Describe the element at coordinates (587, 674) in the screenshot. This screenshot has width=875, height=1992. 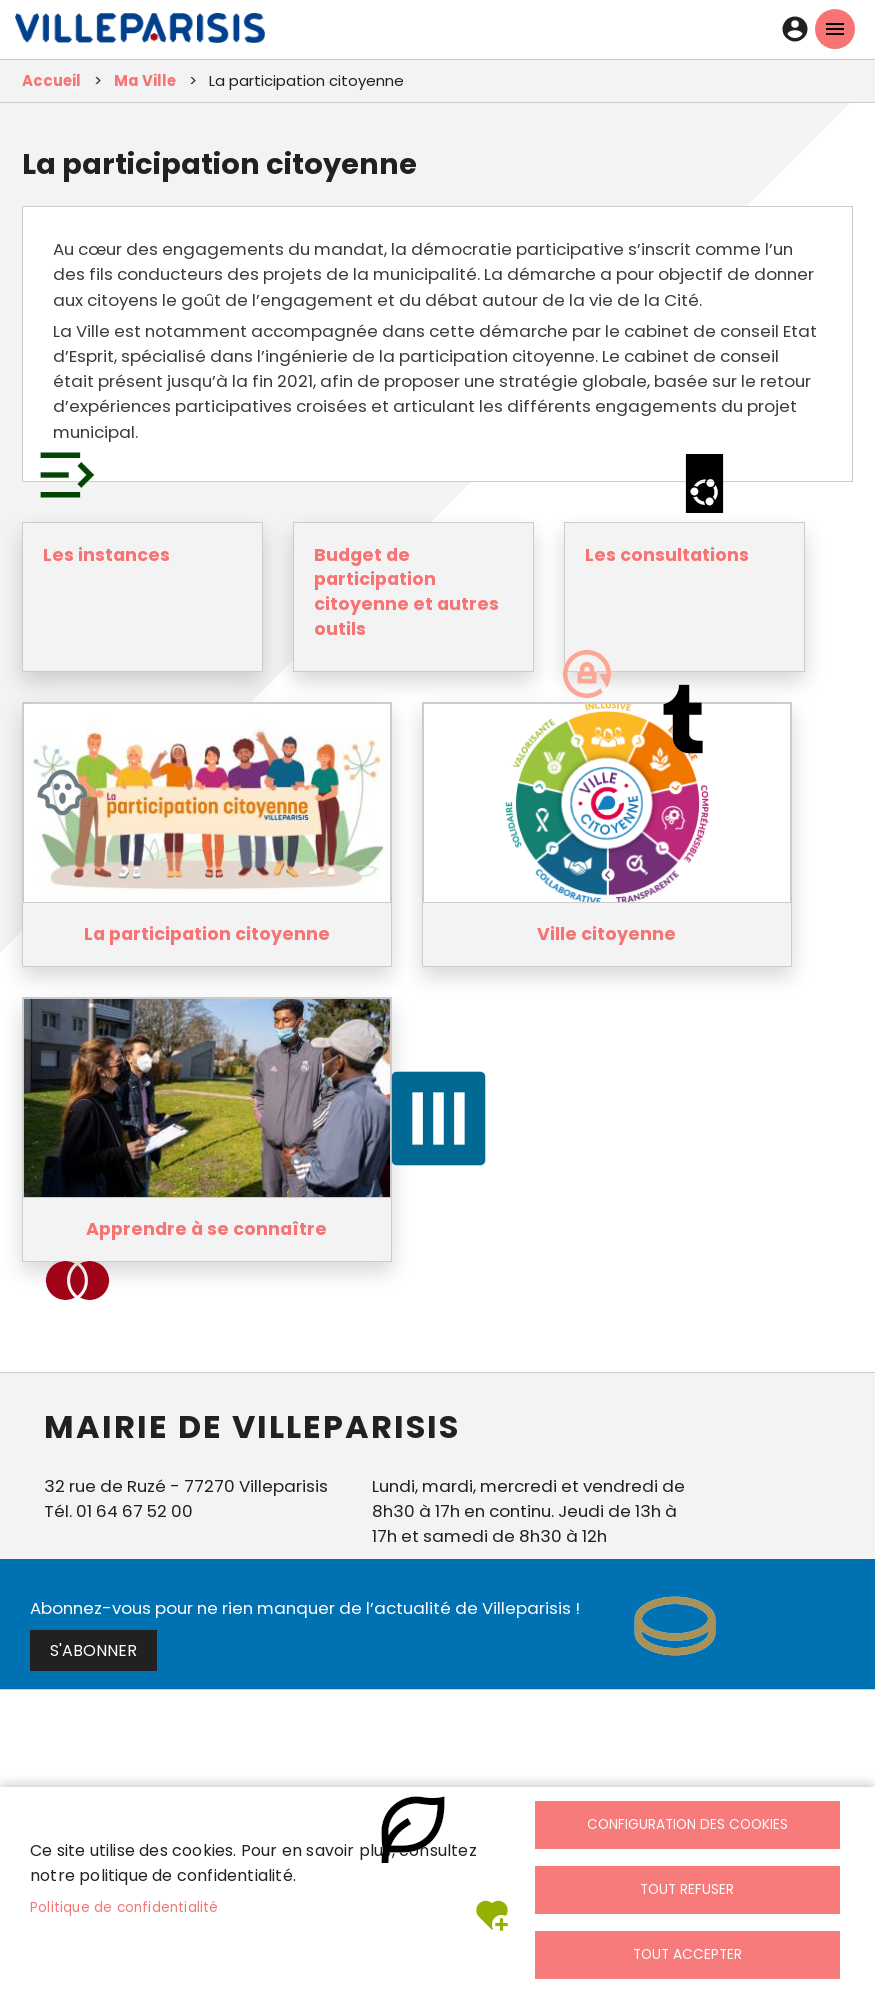
I see `screen rotation is locked` at that location.